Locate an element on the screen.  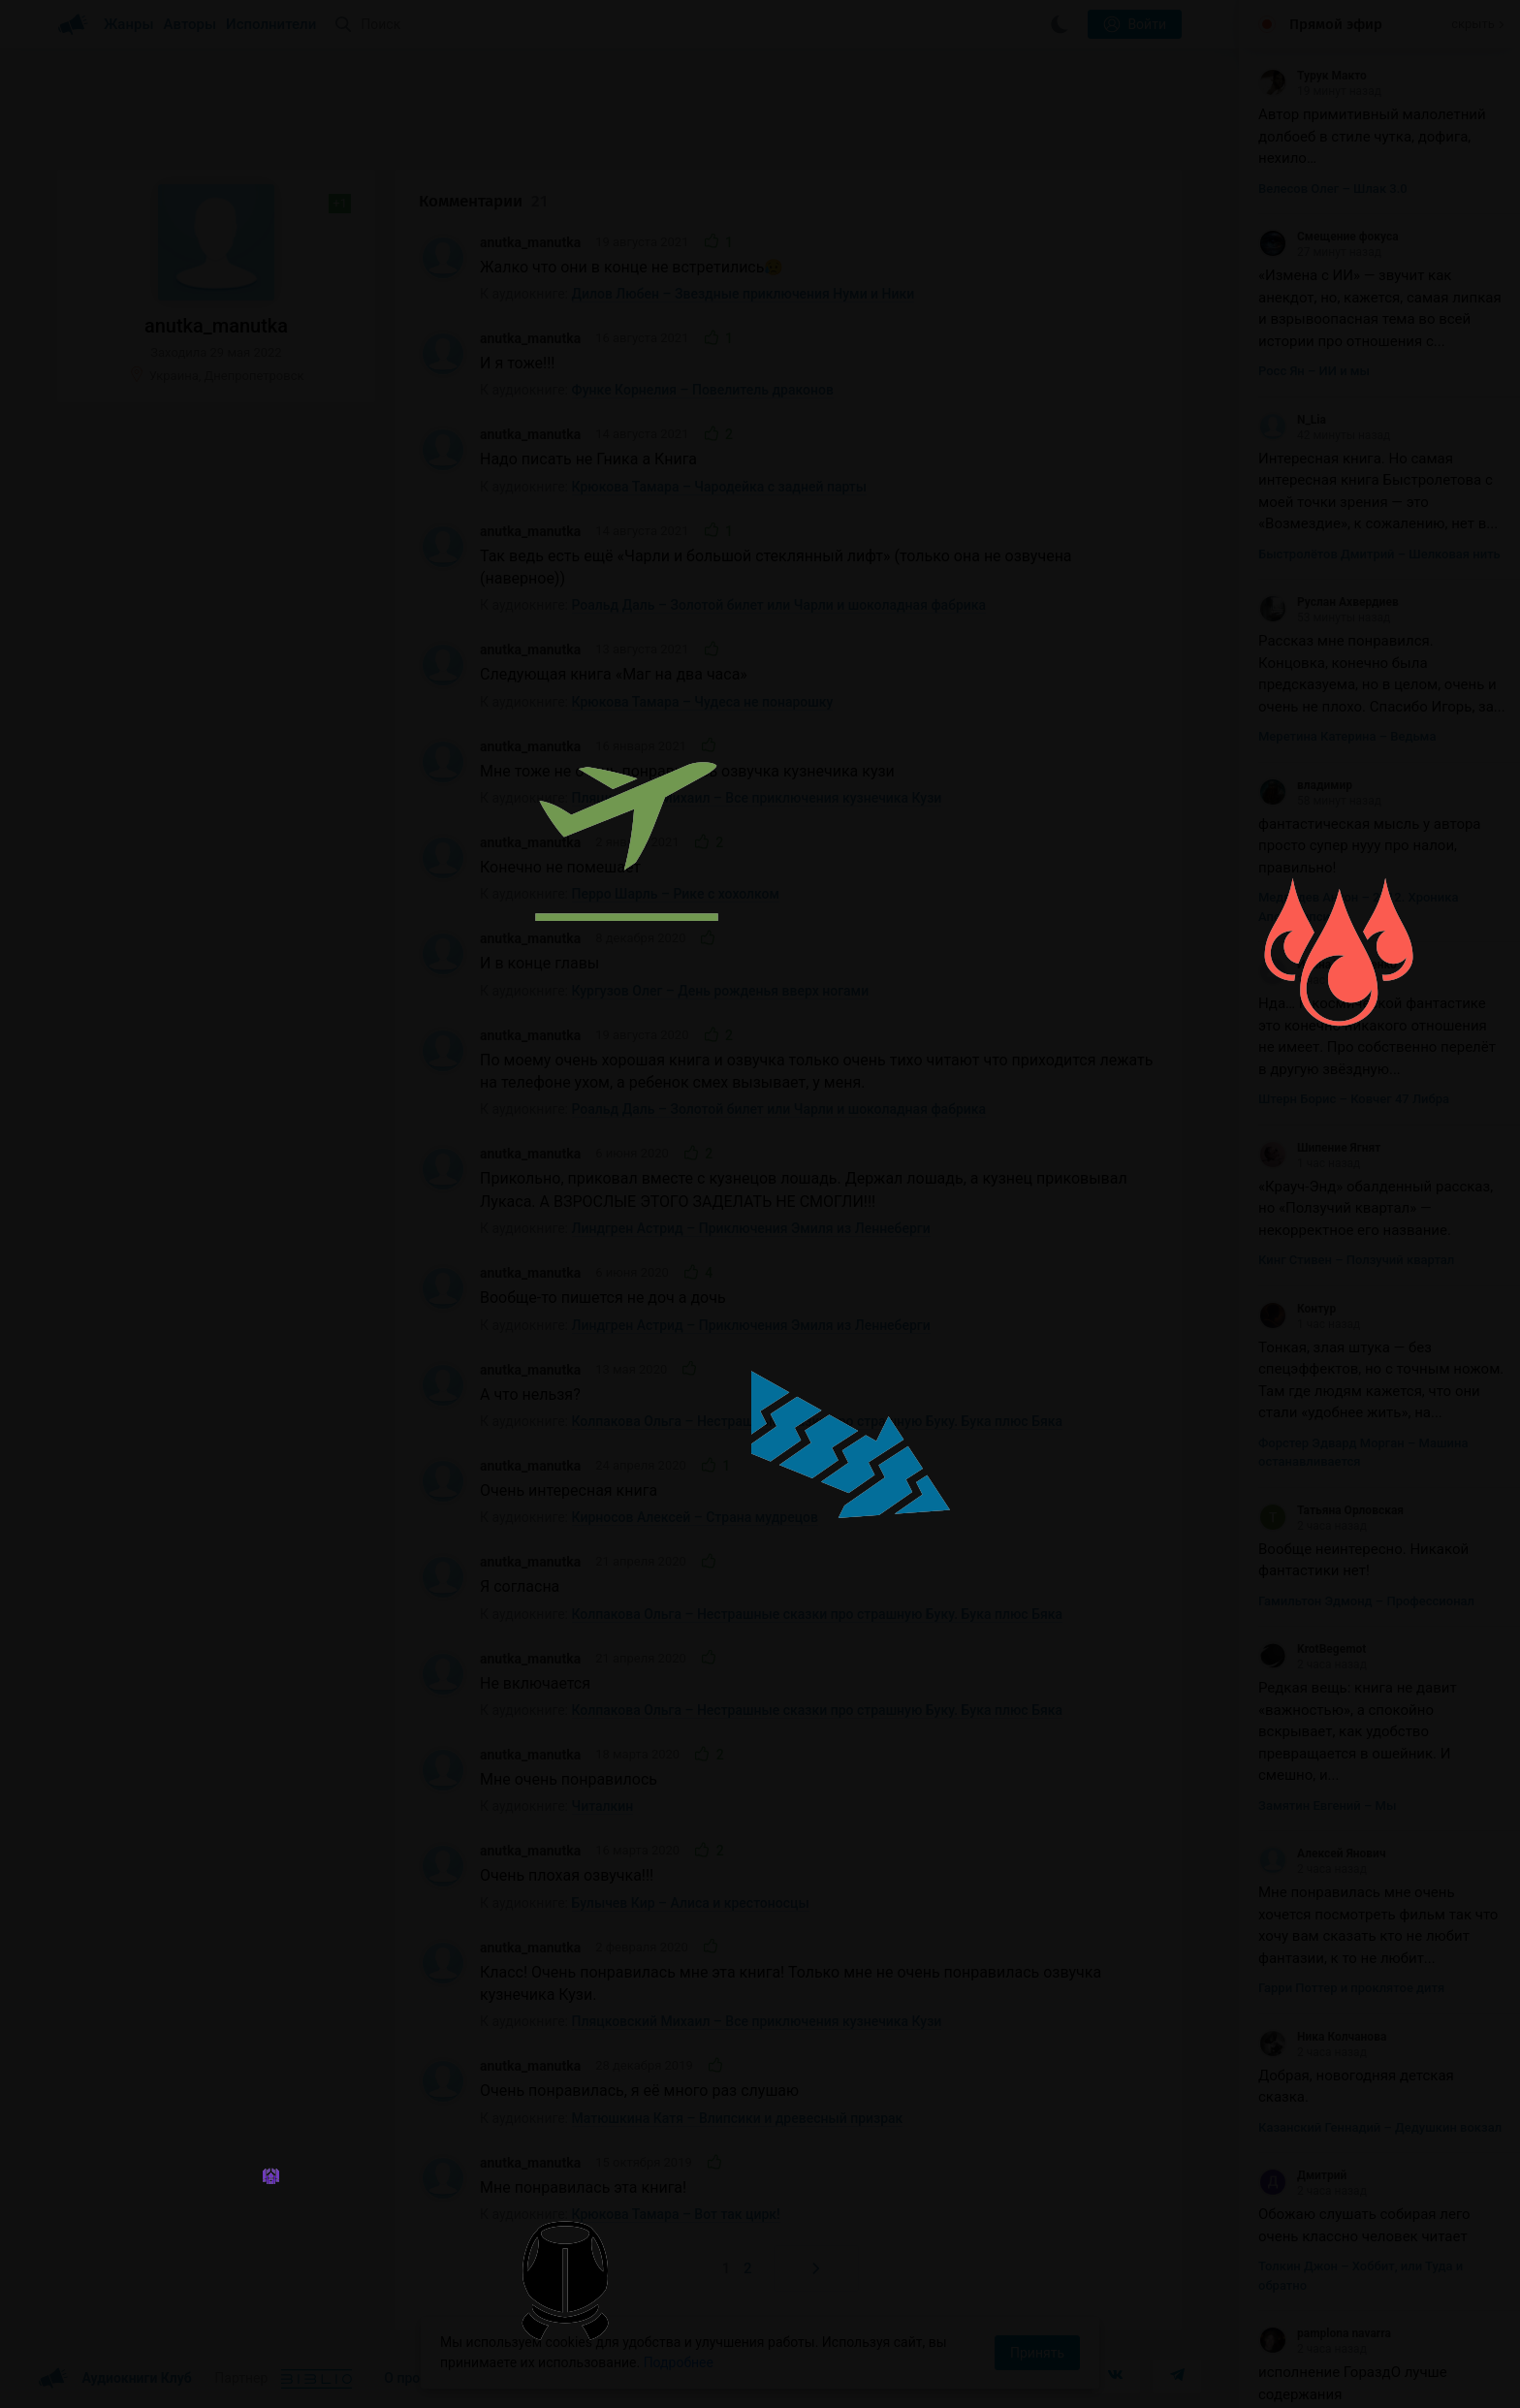
view departing flights is located at coordinates (626, 839).